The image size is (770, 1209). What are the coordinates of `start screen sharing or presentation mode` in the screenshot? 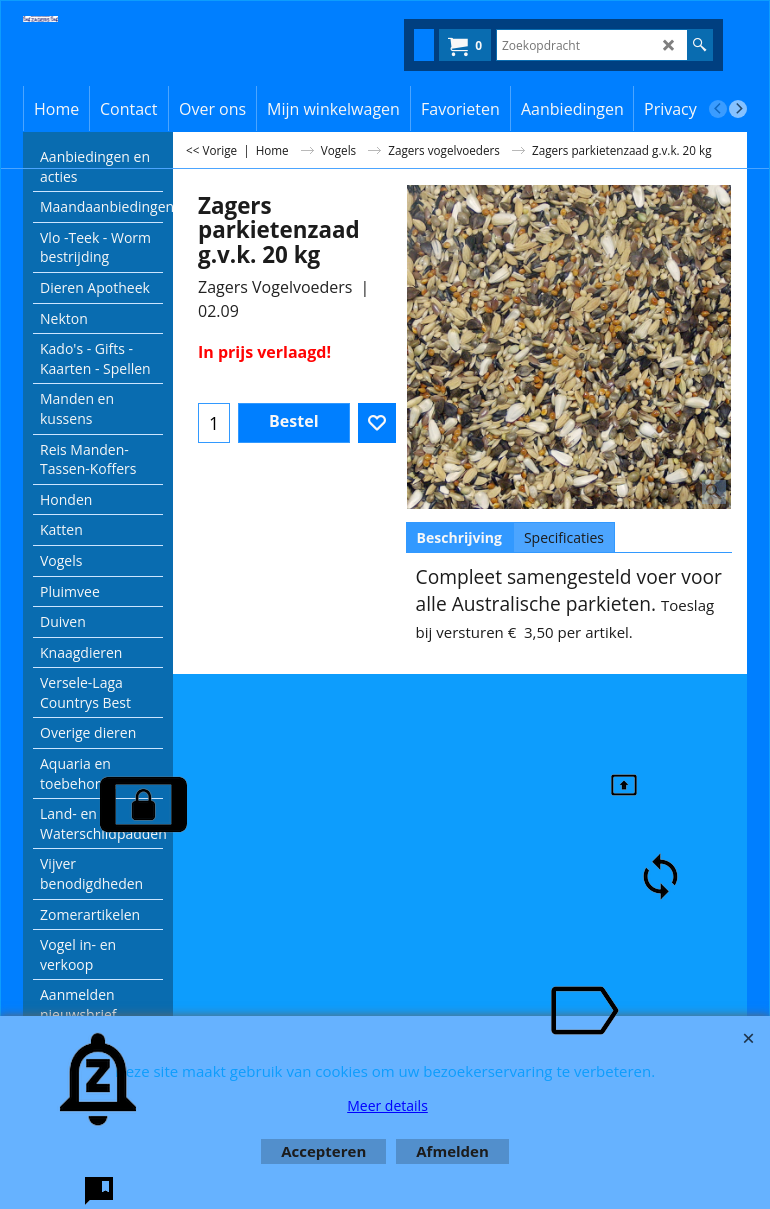 It's located at (624, 785).